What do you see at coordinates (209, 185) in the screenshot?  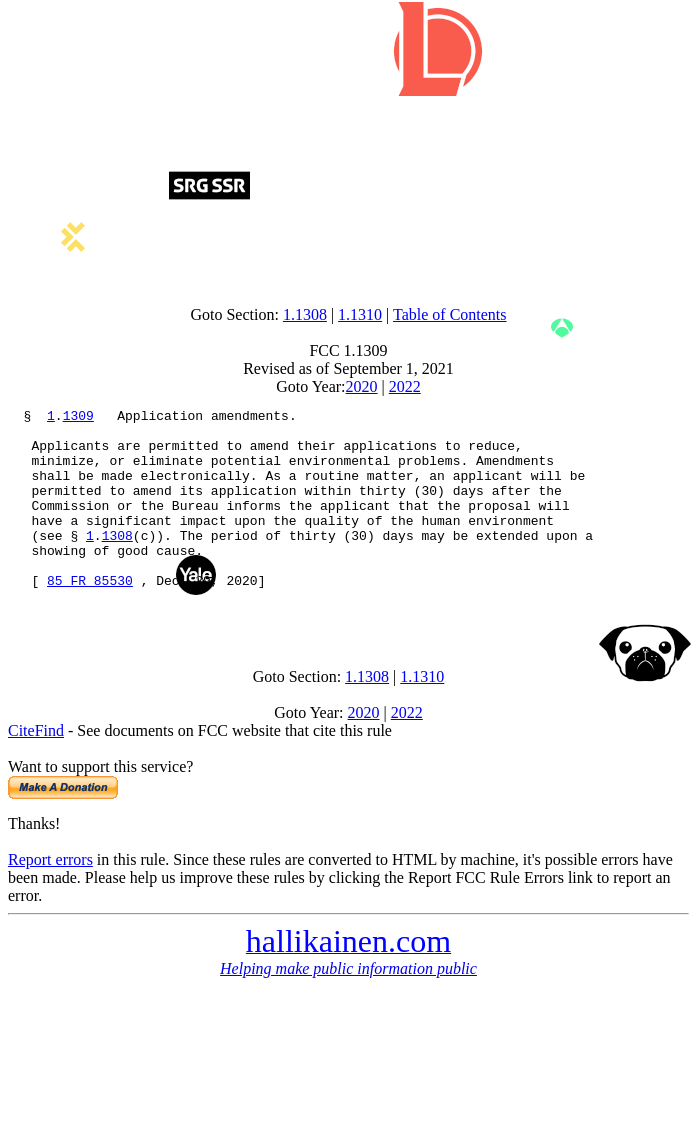 I see `SRG SSR Swiss broadcasting company logo` at bounding box center [209, 185].